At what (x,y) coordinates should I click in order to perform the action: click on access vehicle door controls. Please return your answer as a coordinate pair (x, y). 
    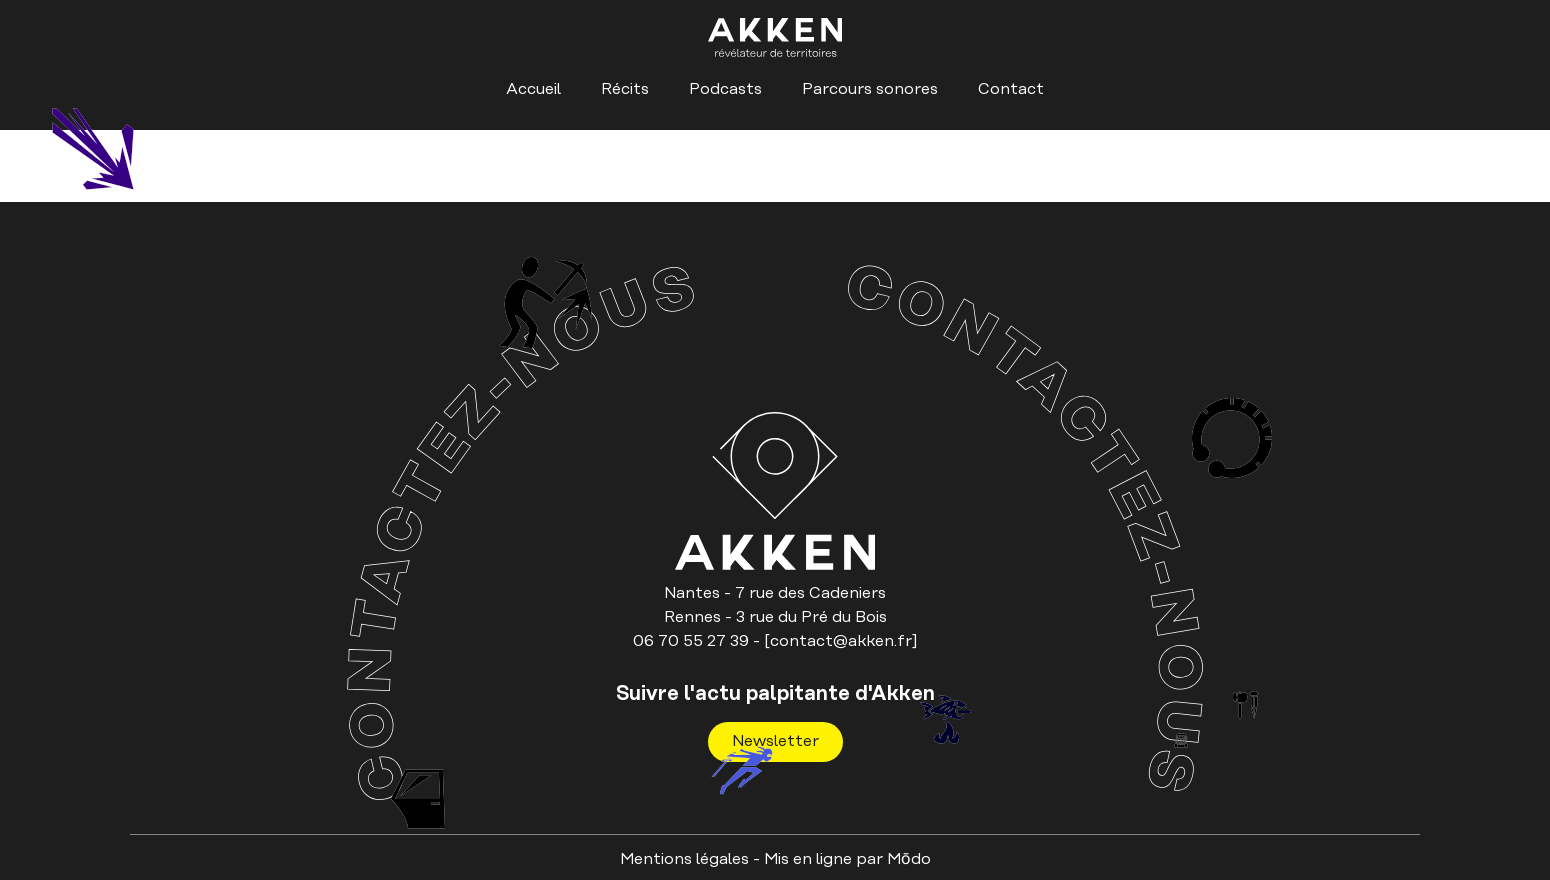
    Looking at the image, I should click on (420, 799).